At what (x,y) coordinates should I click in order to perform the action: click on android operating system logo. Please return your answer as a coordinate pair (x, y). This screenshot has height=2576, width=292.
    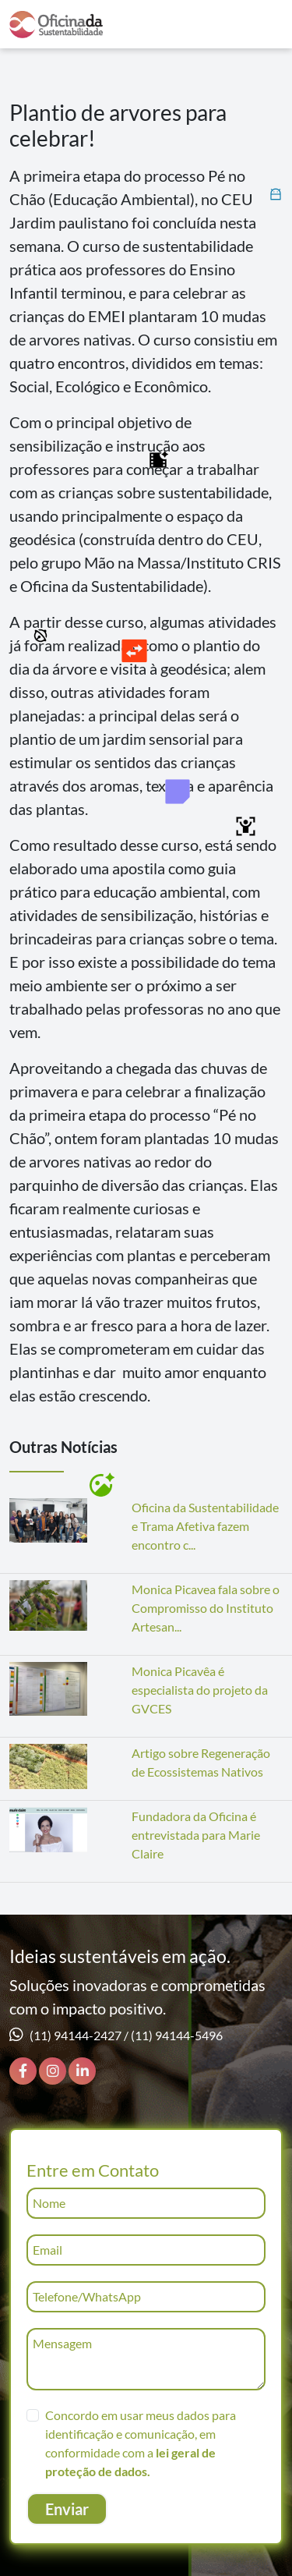
    Looking at the image, I should click on (276, 194).